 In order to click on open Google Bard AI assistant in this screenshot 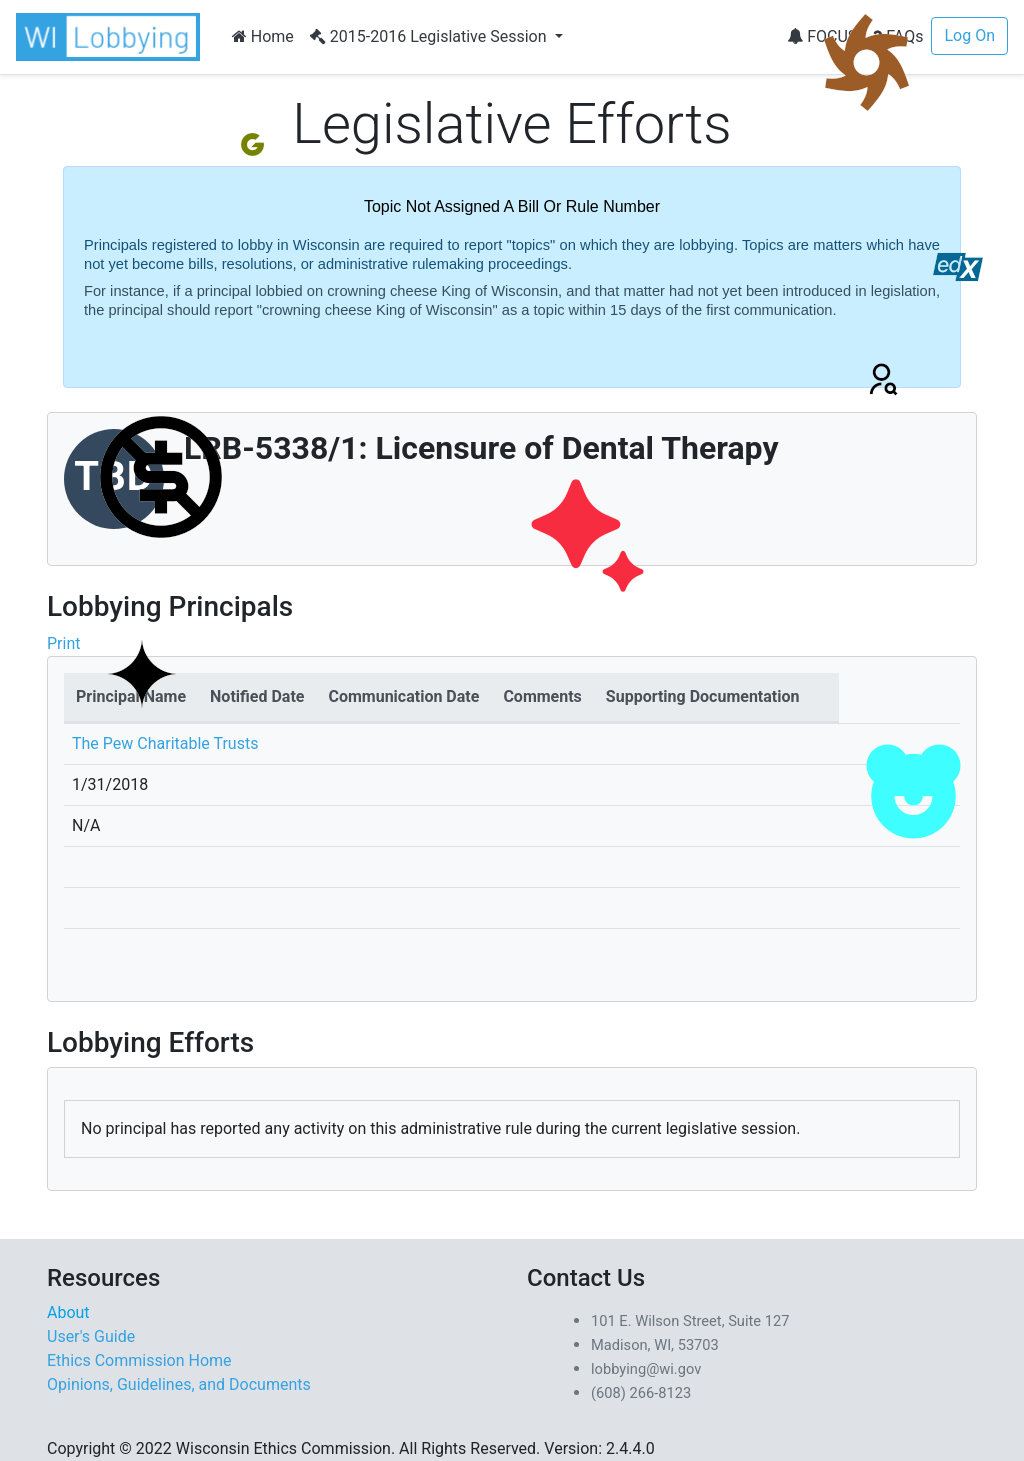, I will do `click(587, 535)`.